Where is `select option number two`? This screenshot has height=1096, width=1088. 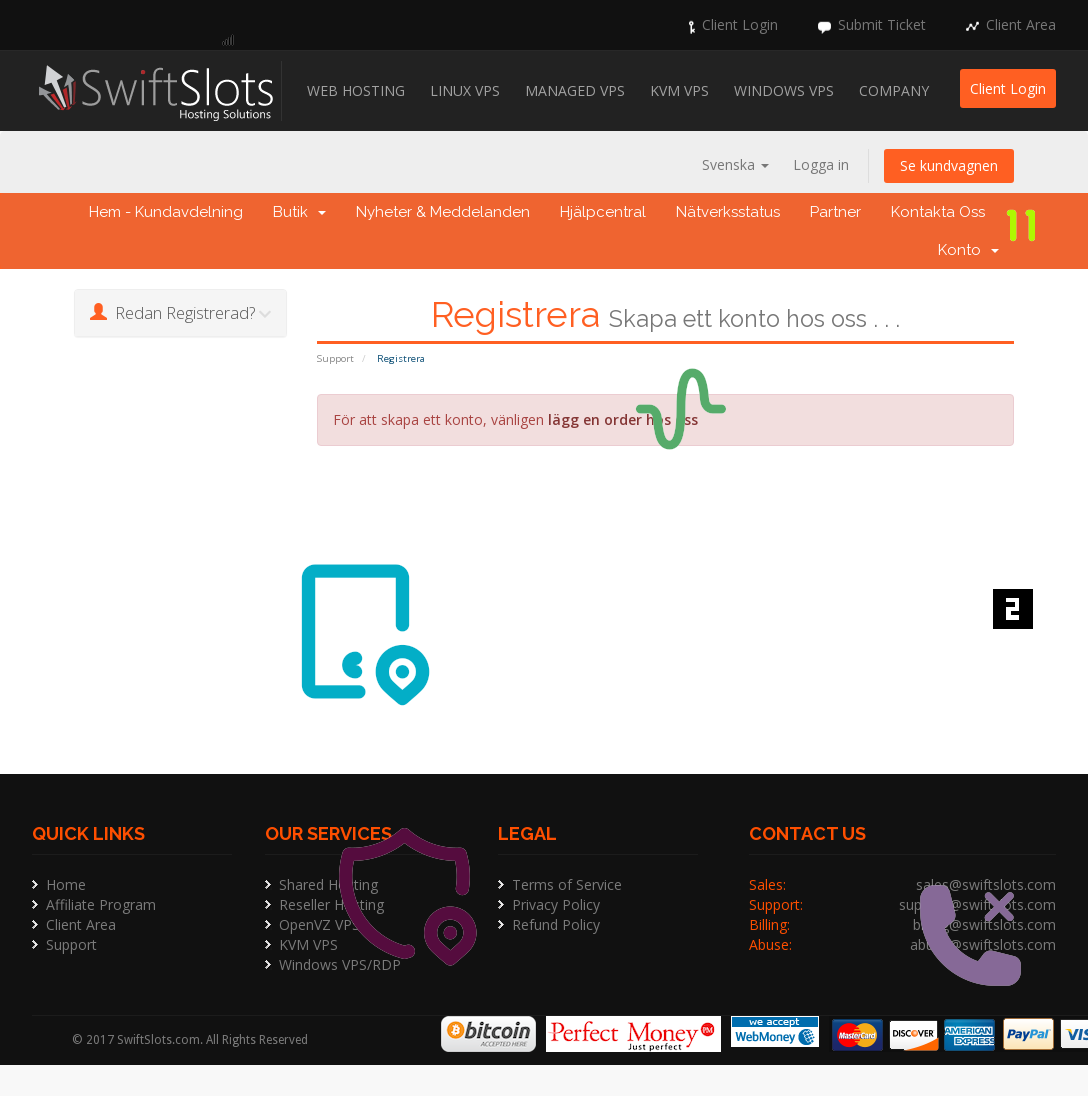 select option number two is located at coordinates (1013, 609).